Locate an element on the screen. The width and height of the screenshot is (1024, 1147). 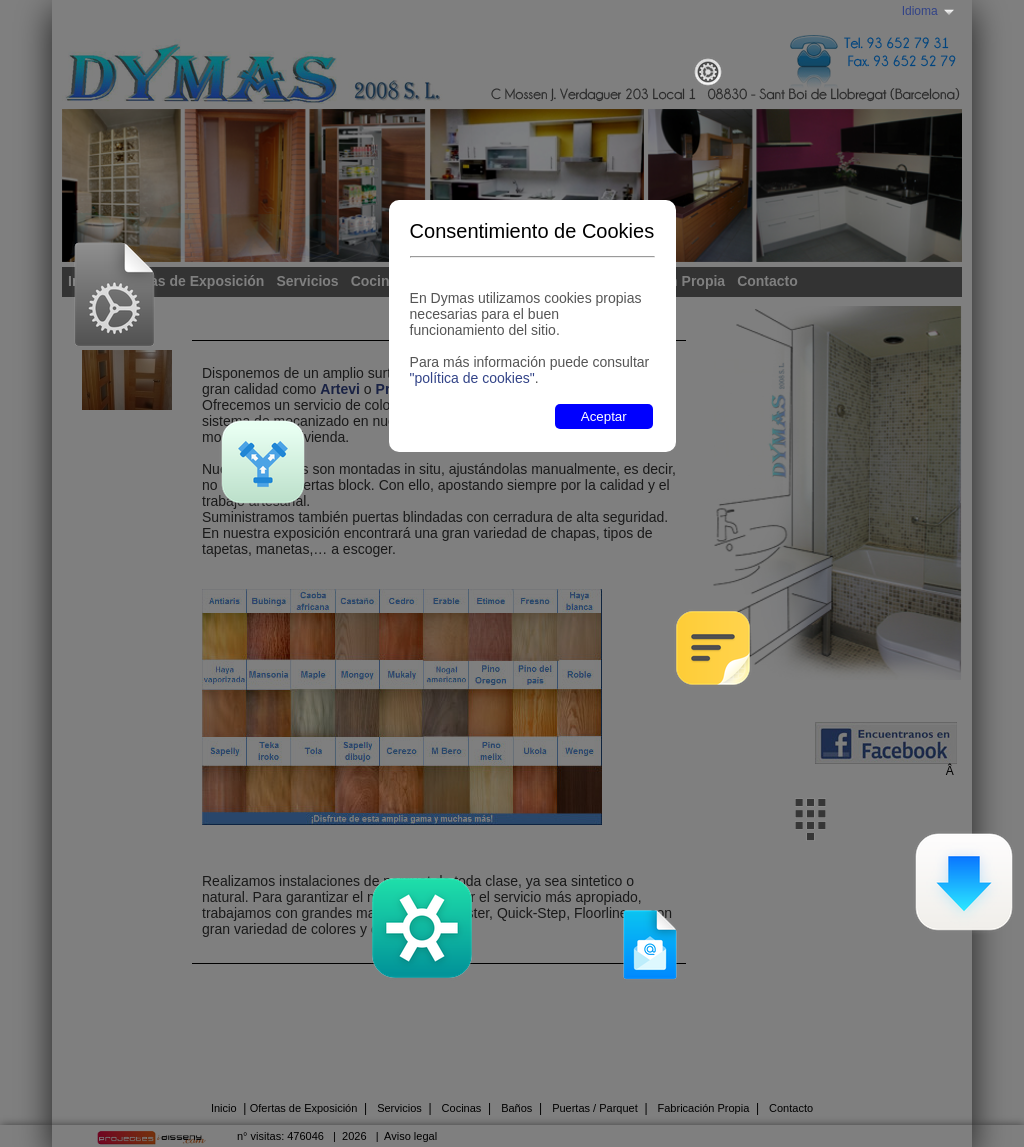
open the phone dialpad is located at coordinates (810, 821).